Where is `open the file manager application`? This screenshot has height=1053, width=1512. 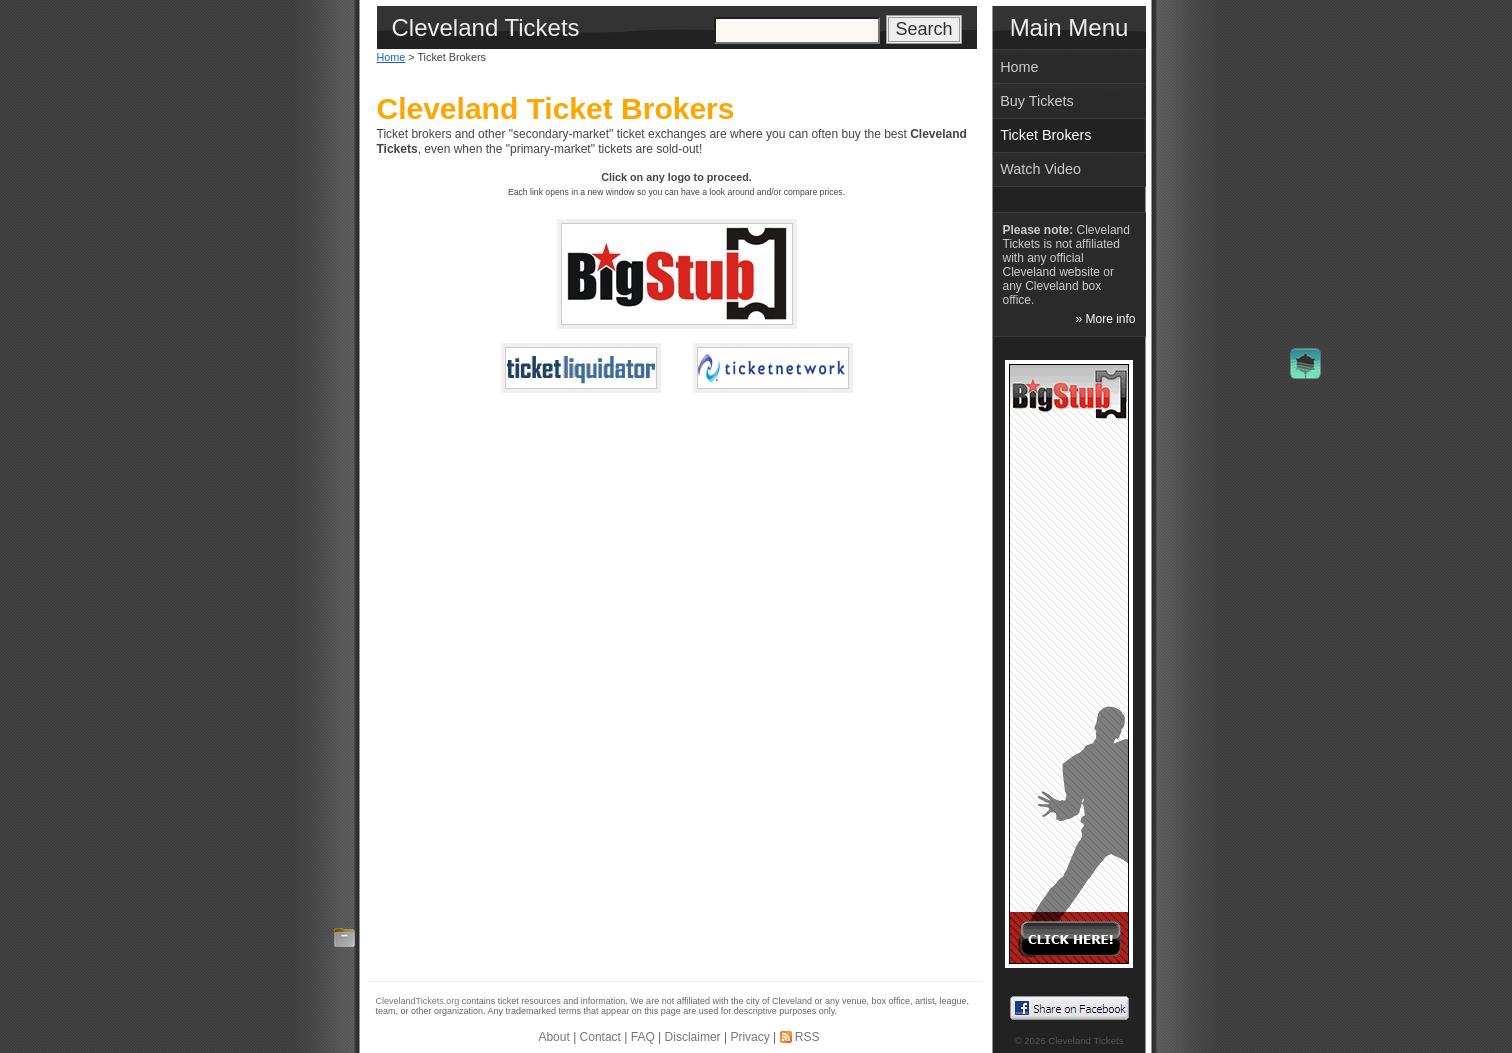
open the file manager application is located at coordinates (344, 937).